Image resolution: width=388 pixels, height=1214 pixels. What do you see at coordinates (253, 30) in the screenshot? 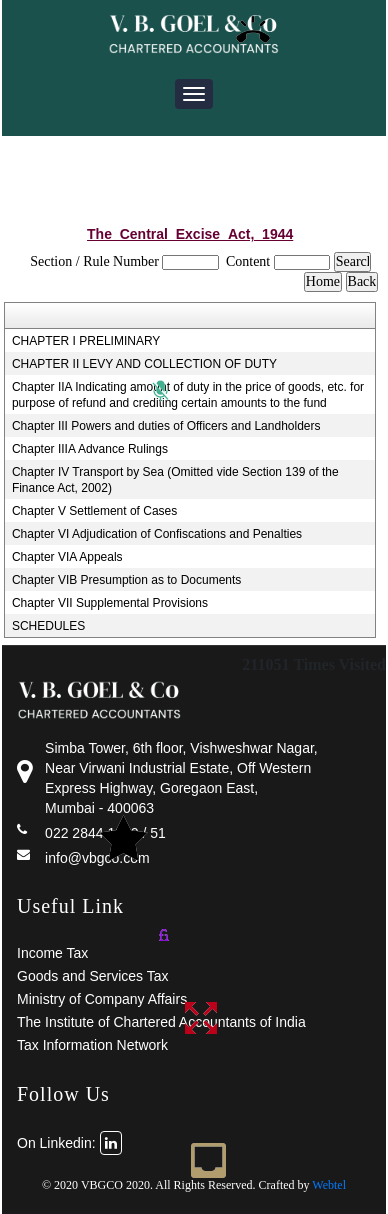
I see `incoming call alert` at bounding box center [253, 30].